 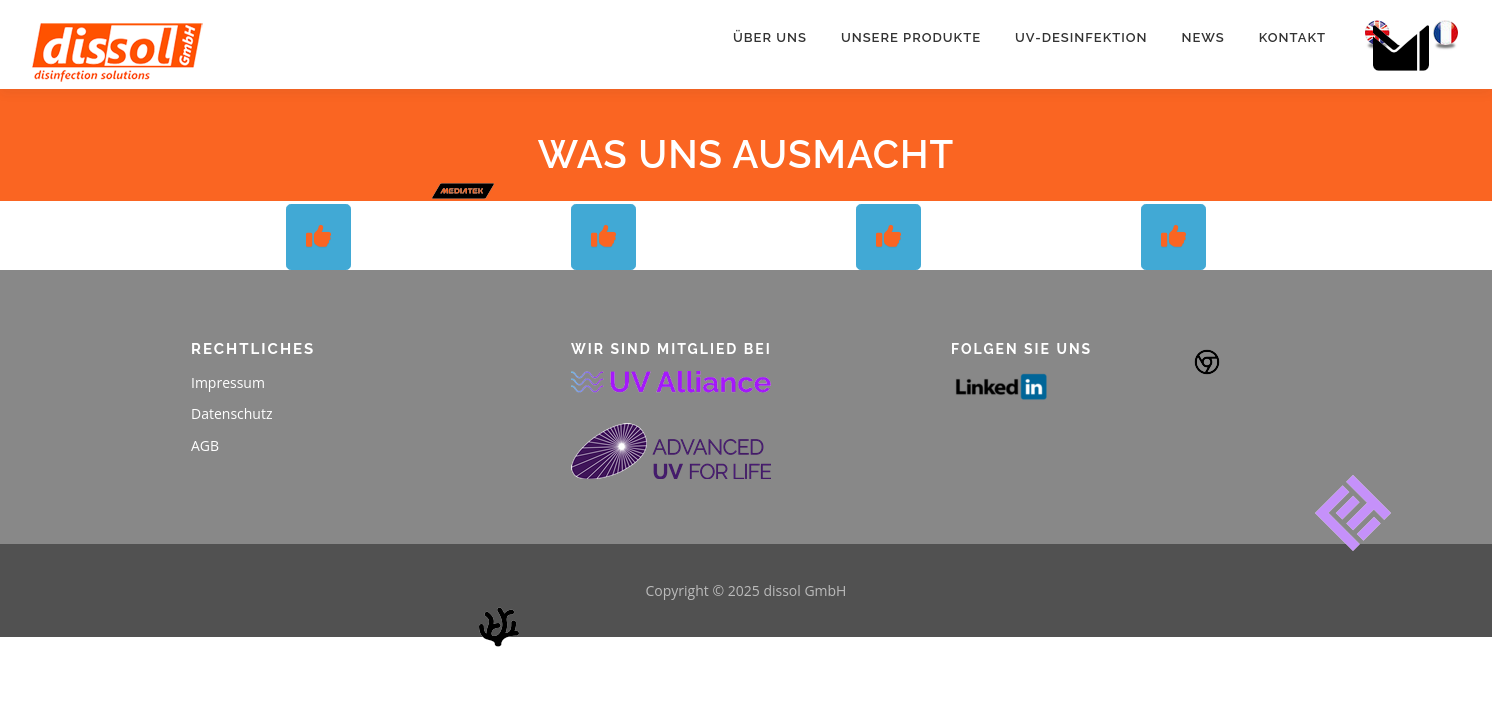 I want to click on MediaTek company logo, so click(x=463, y=191).